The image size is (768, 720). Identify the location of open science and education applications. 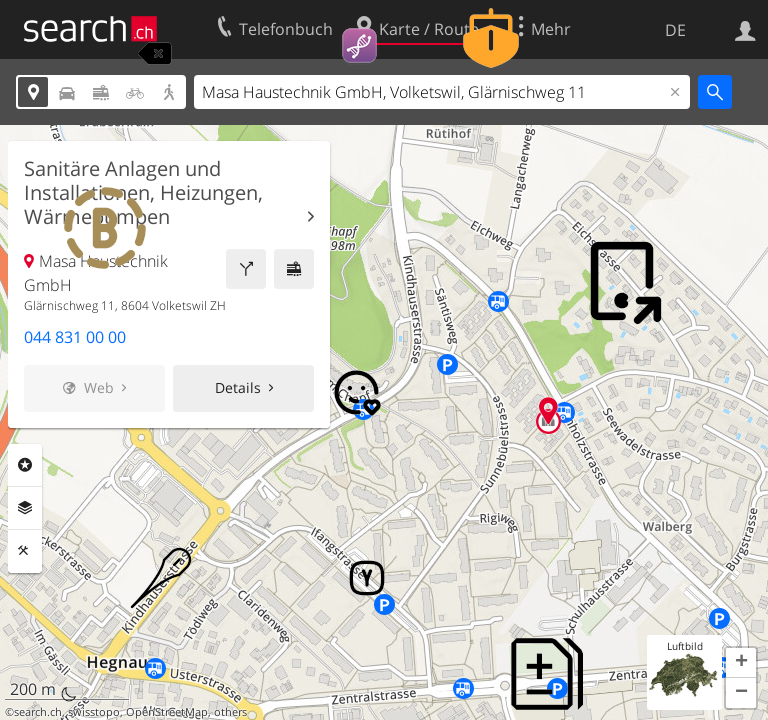
(359, 45).